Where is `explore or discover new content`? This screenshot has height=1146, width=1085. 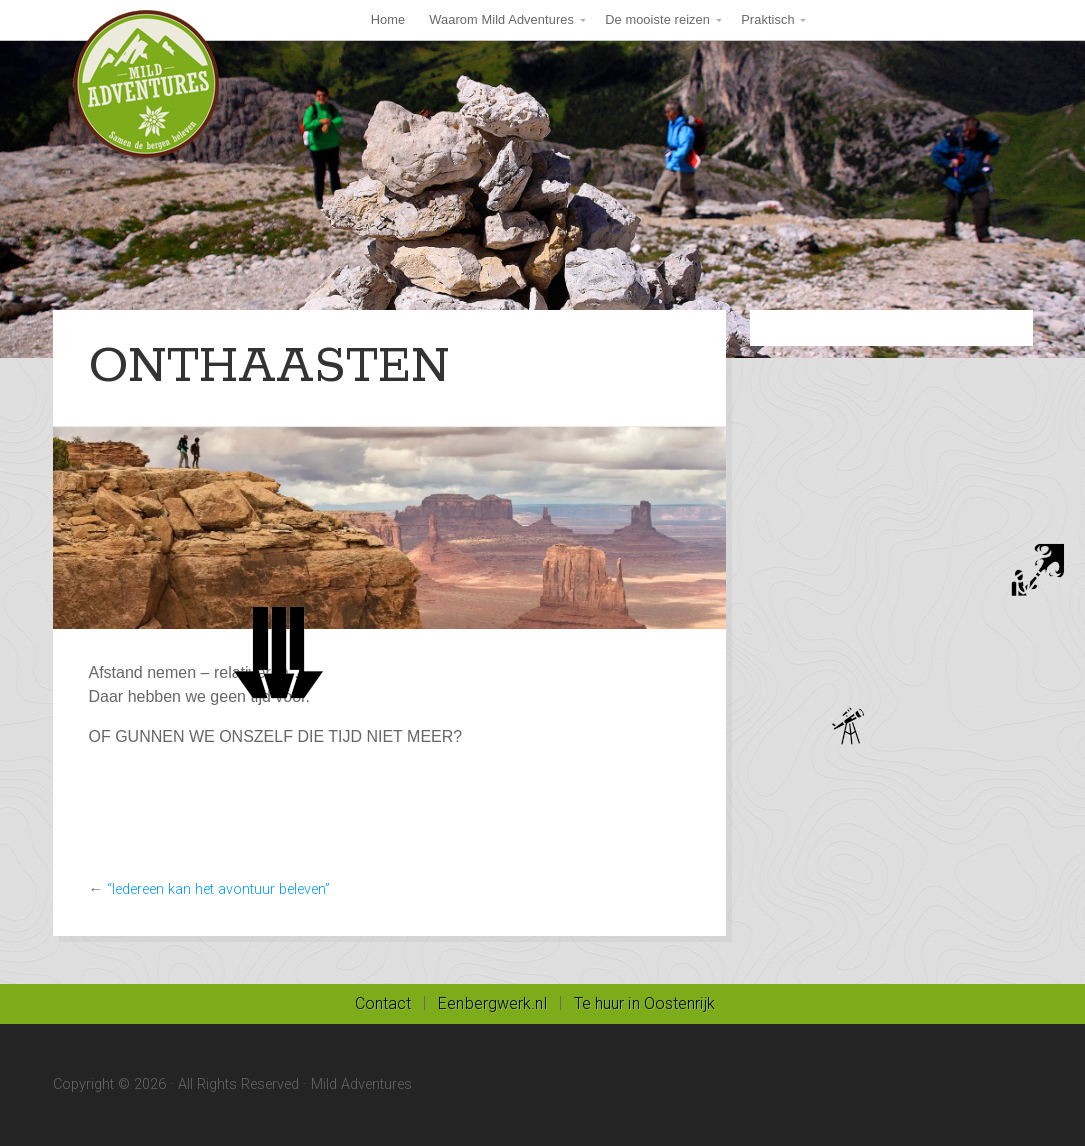
explore or discover new content is located at coordinates (848, 726).